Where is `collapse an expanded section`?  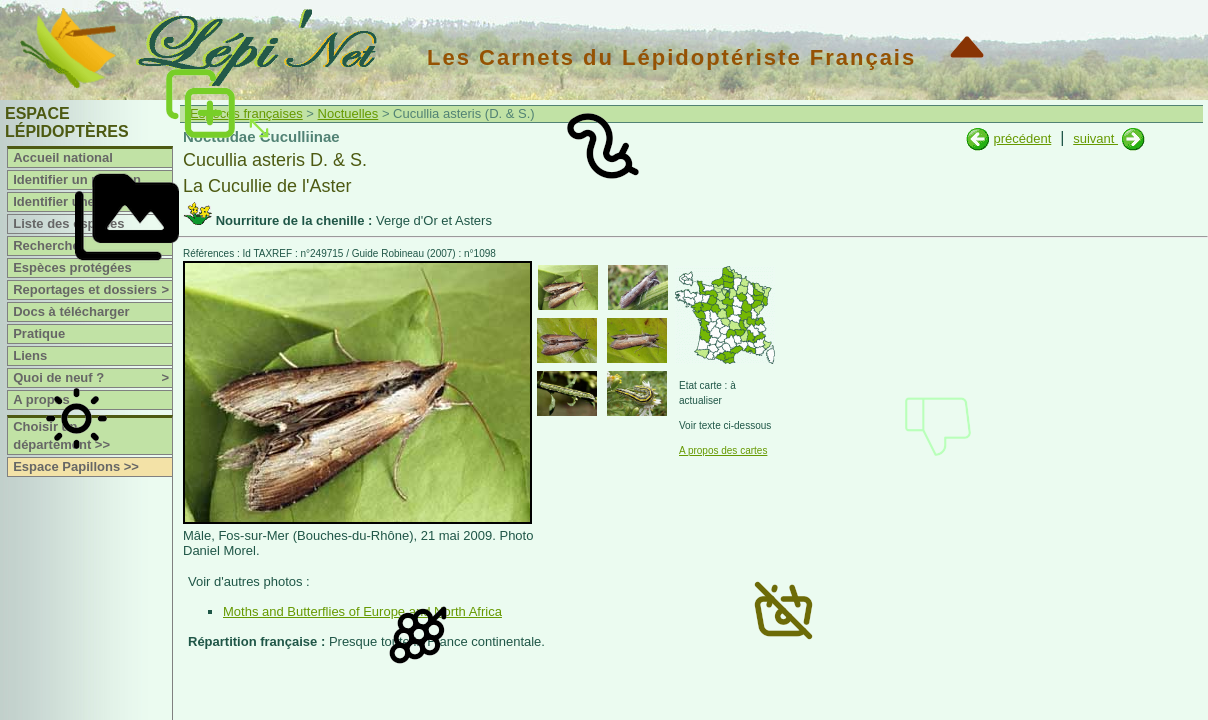 collapse an expanded section is located at coordinates (967, 47).